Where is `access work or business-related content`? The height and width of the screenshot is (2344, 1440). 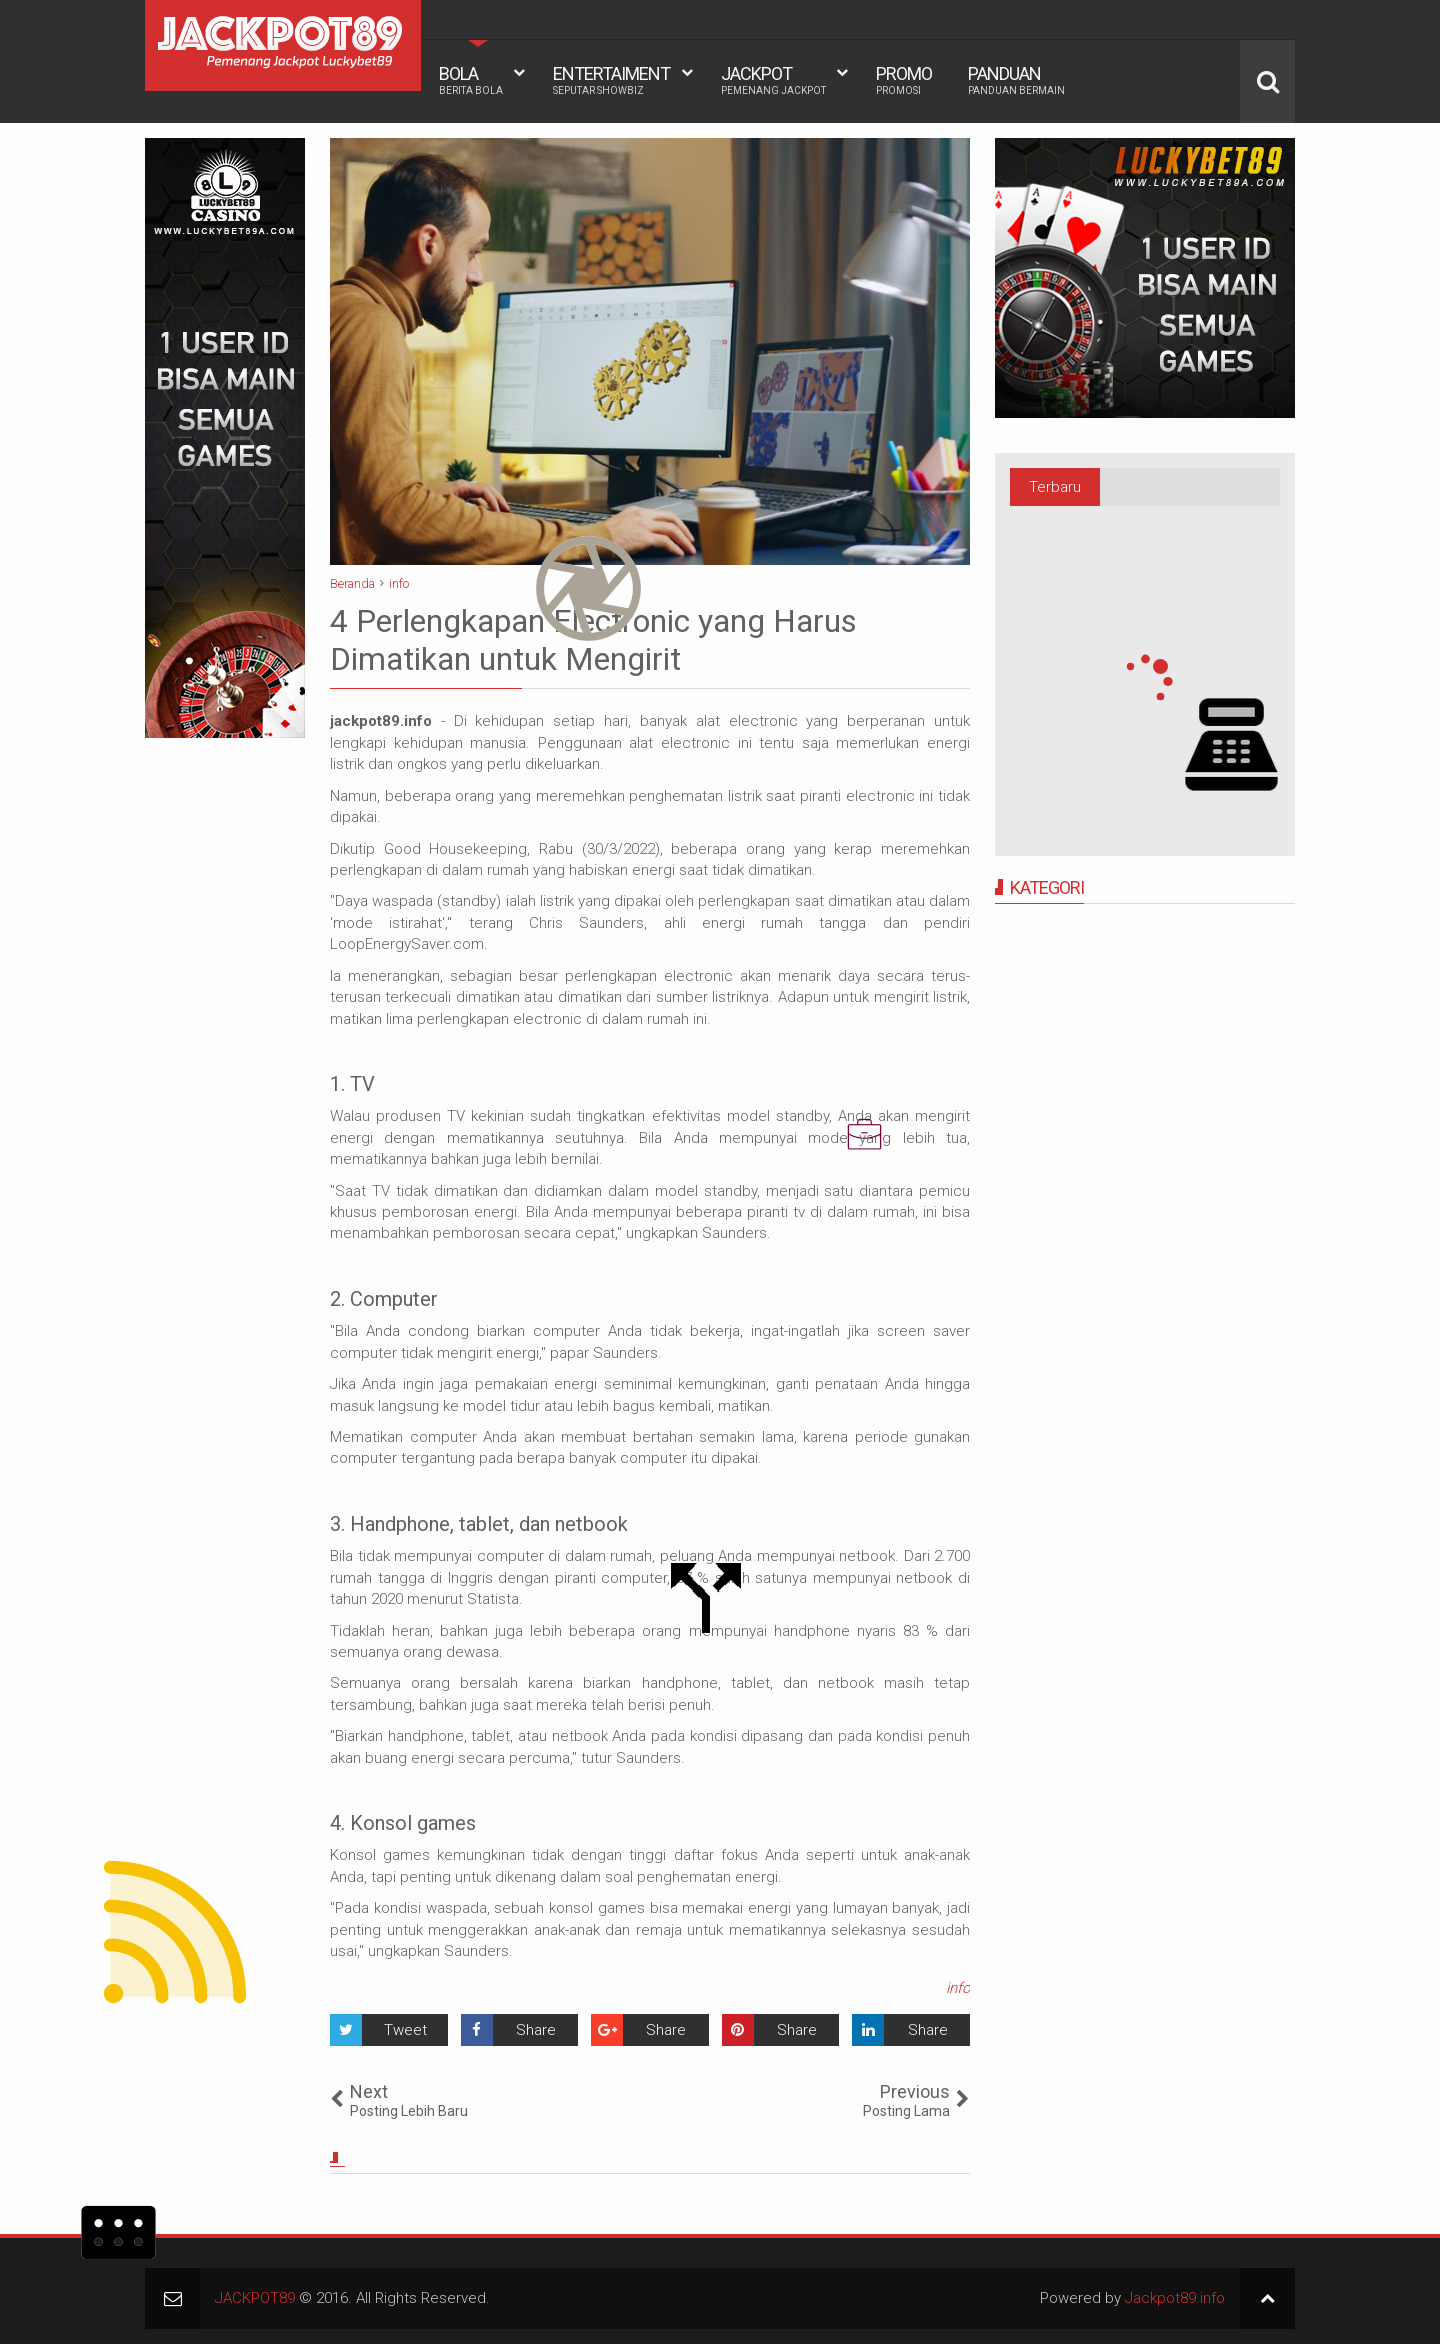 access work or business-related content is located at coordinates (864, 1135).